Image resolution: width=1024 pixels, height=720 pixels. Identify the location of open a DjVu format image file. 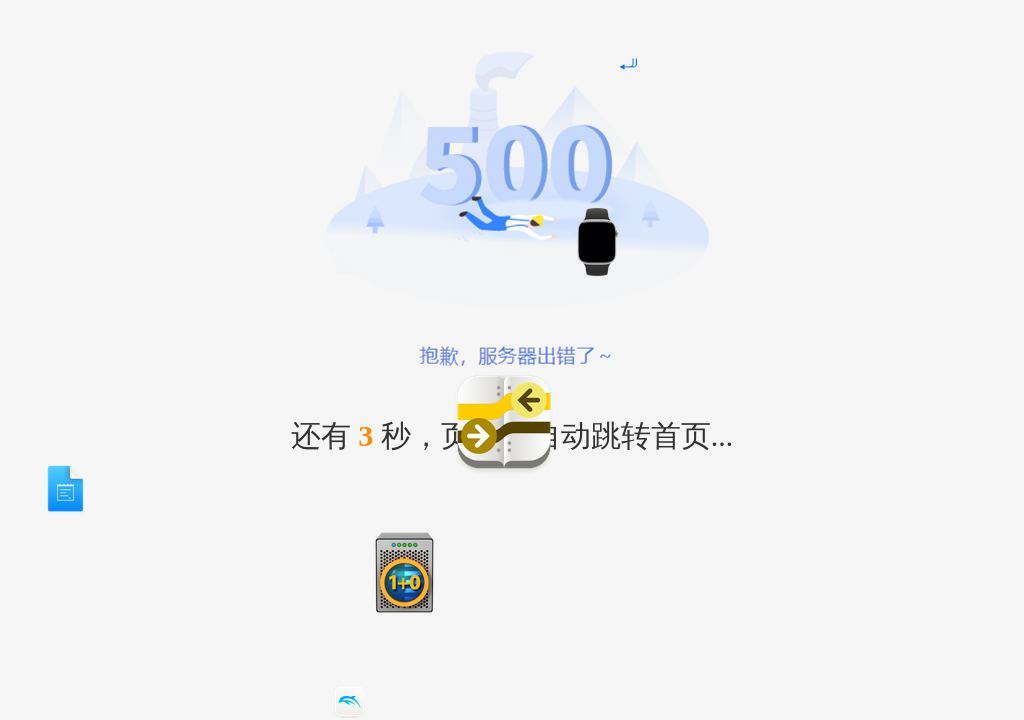
(65, 489).